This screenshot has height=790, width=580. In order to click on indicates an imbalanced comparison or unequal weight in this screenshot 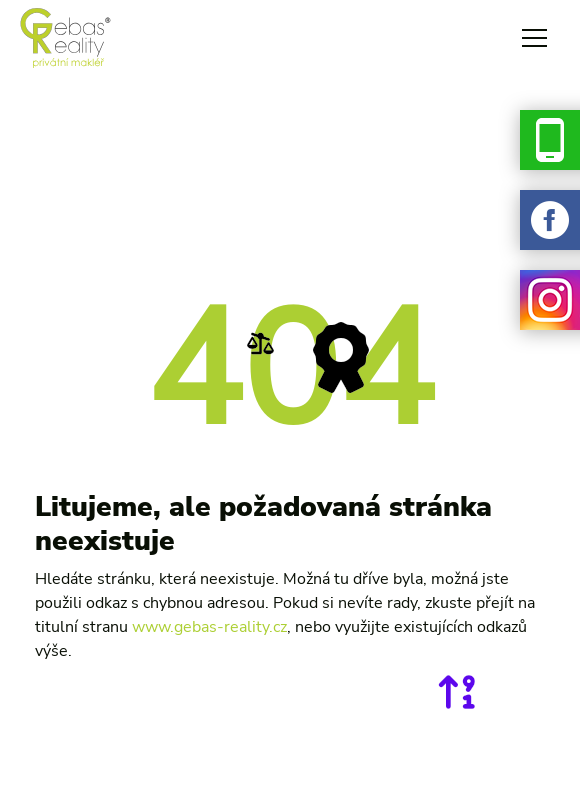, I will do `click(260, 343)`.